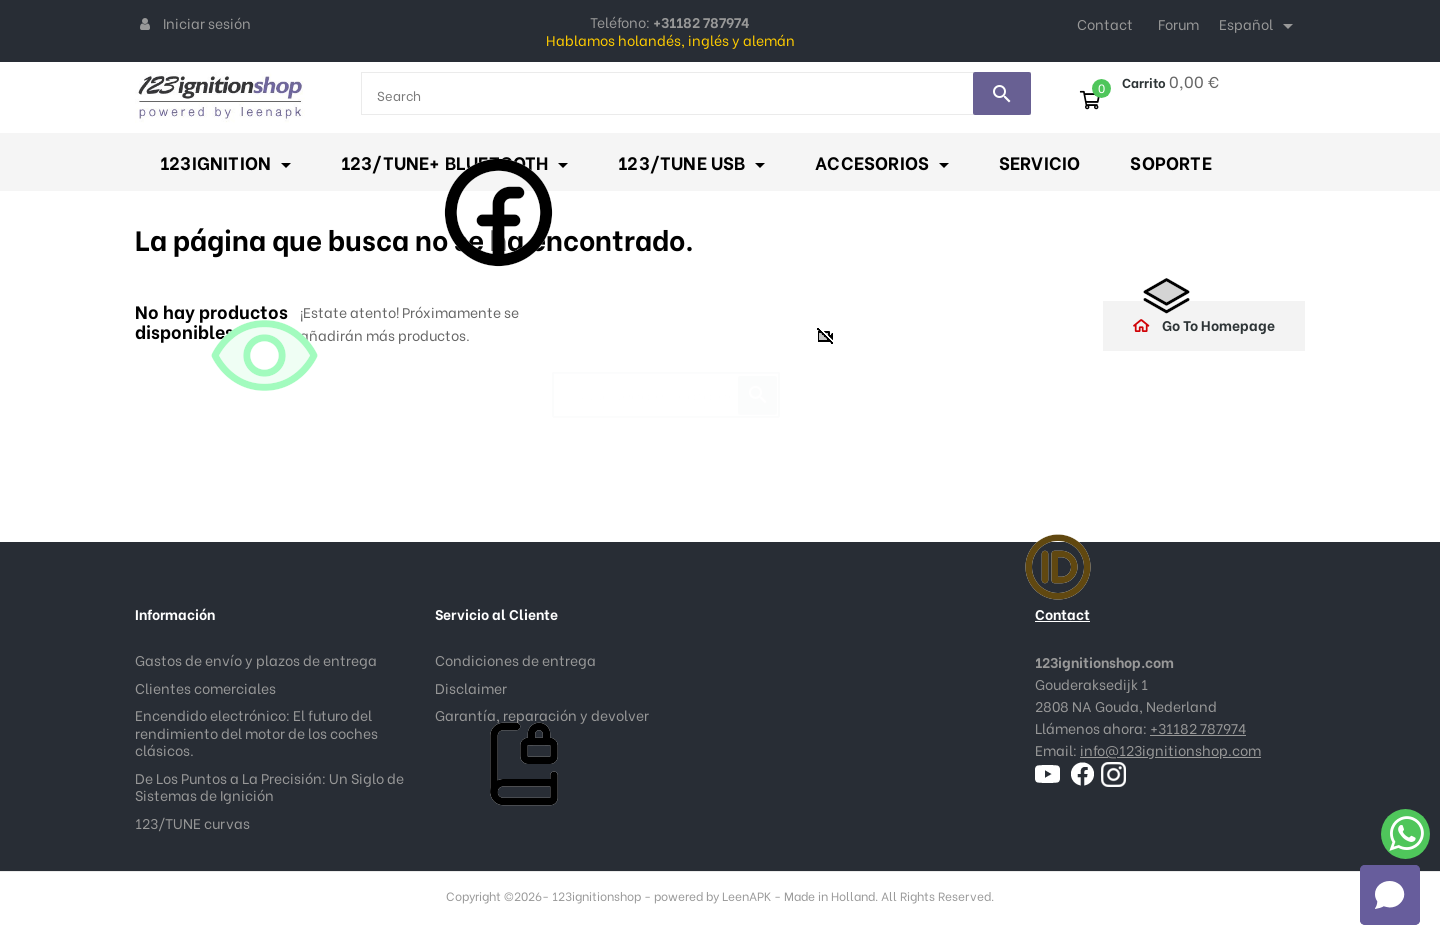 Image resolution: width=1440 pixels, height=945 pixels. I want to click on open facebook app, so click(498, 212).